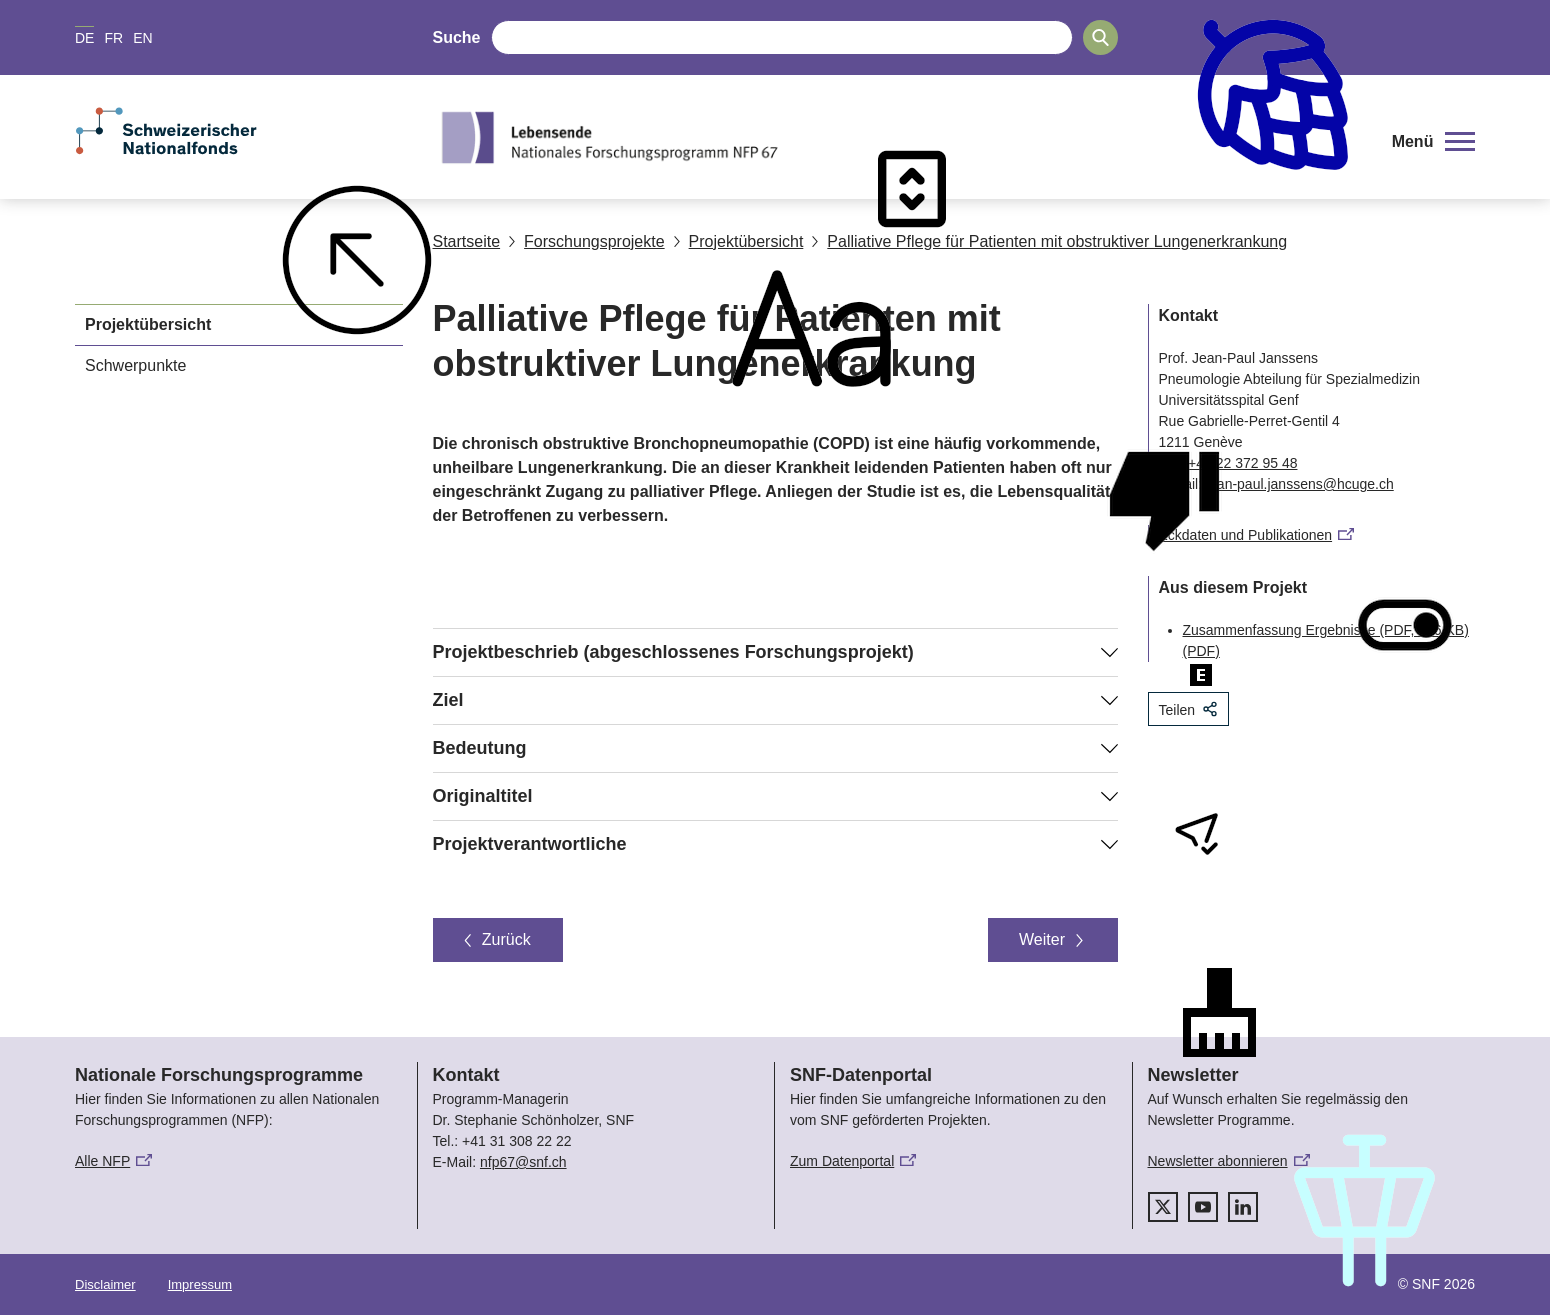 The width and height of the screenshot is (1550, 1315). I want to click on toggle switch in the on/enabled state, so click(1405, 625).